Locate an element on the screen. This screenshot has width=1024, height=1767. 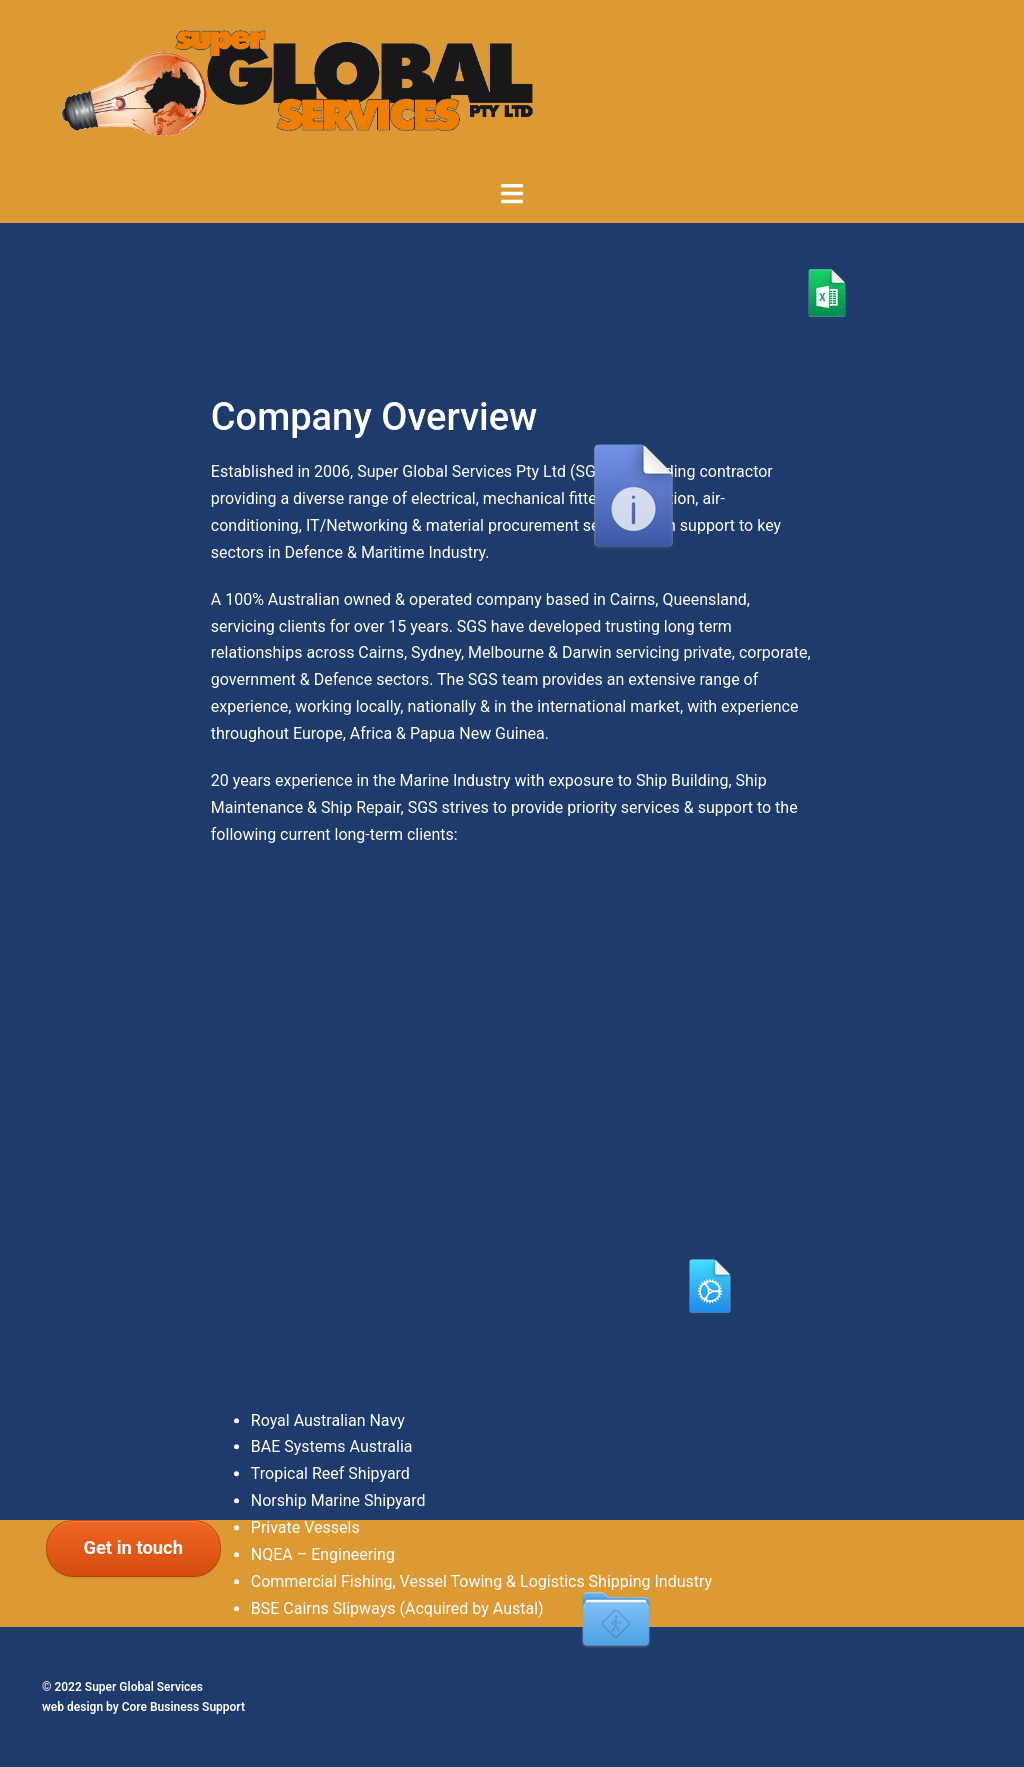
access the public folder for shared files is located at coordinates (616, 1619).